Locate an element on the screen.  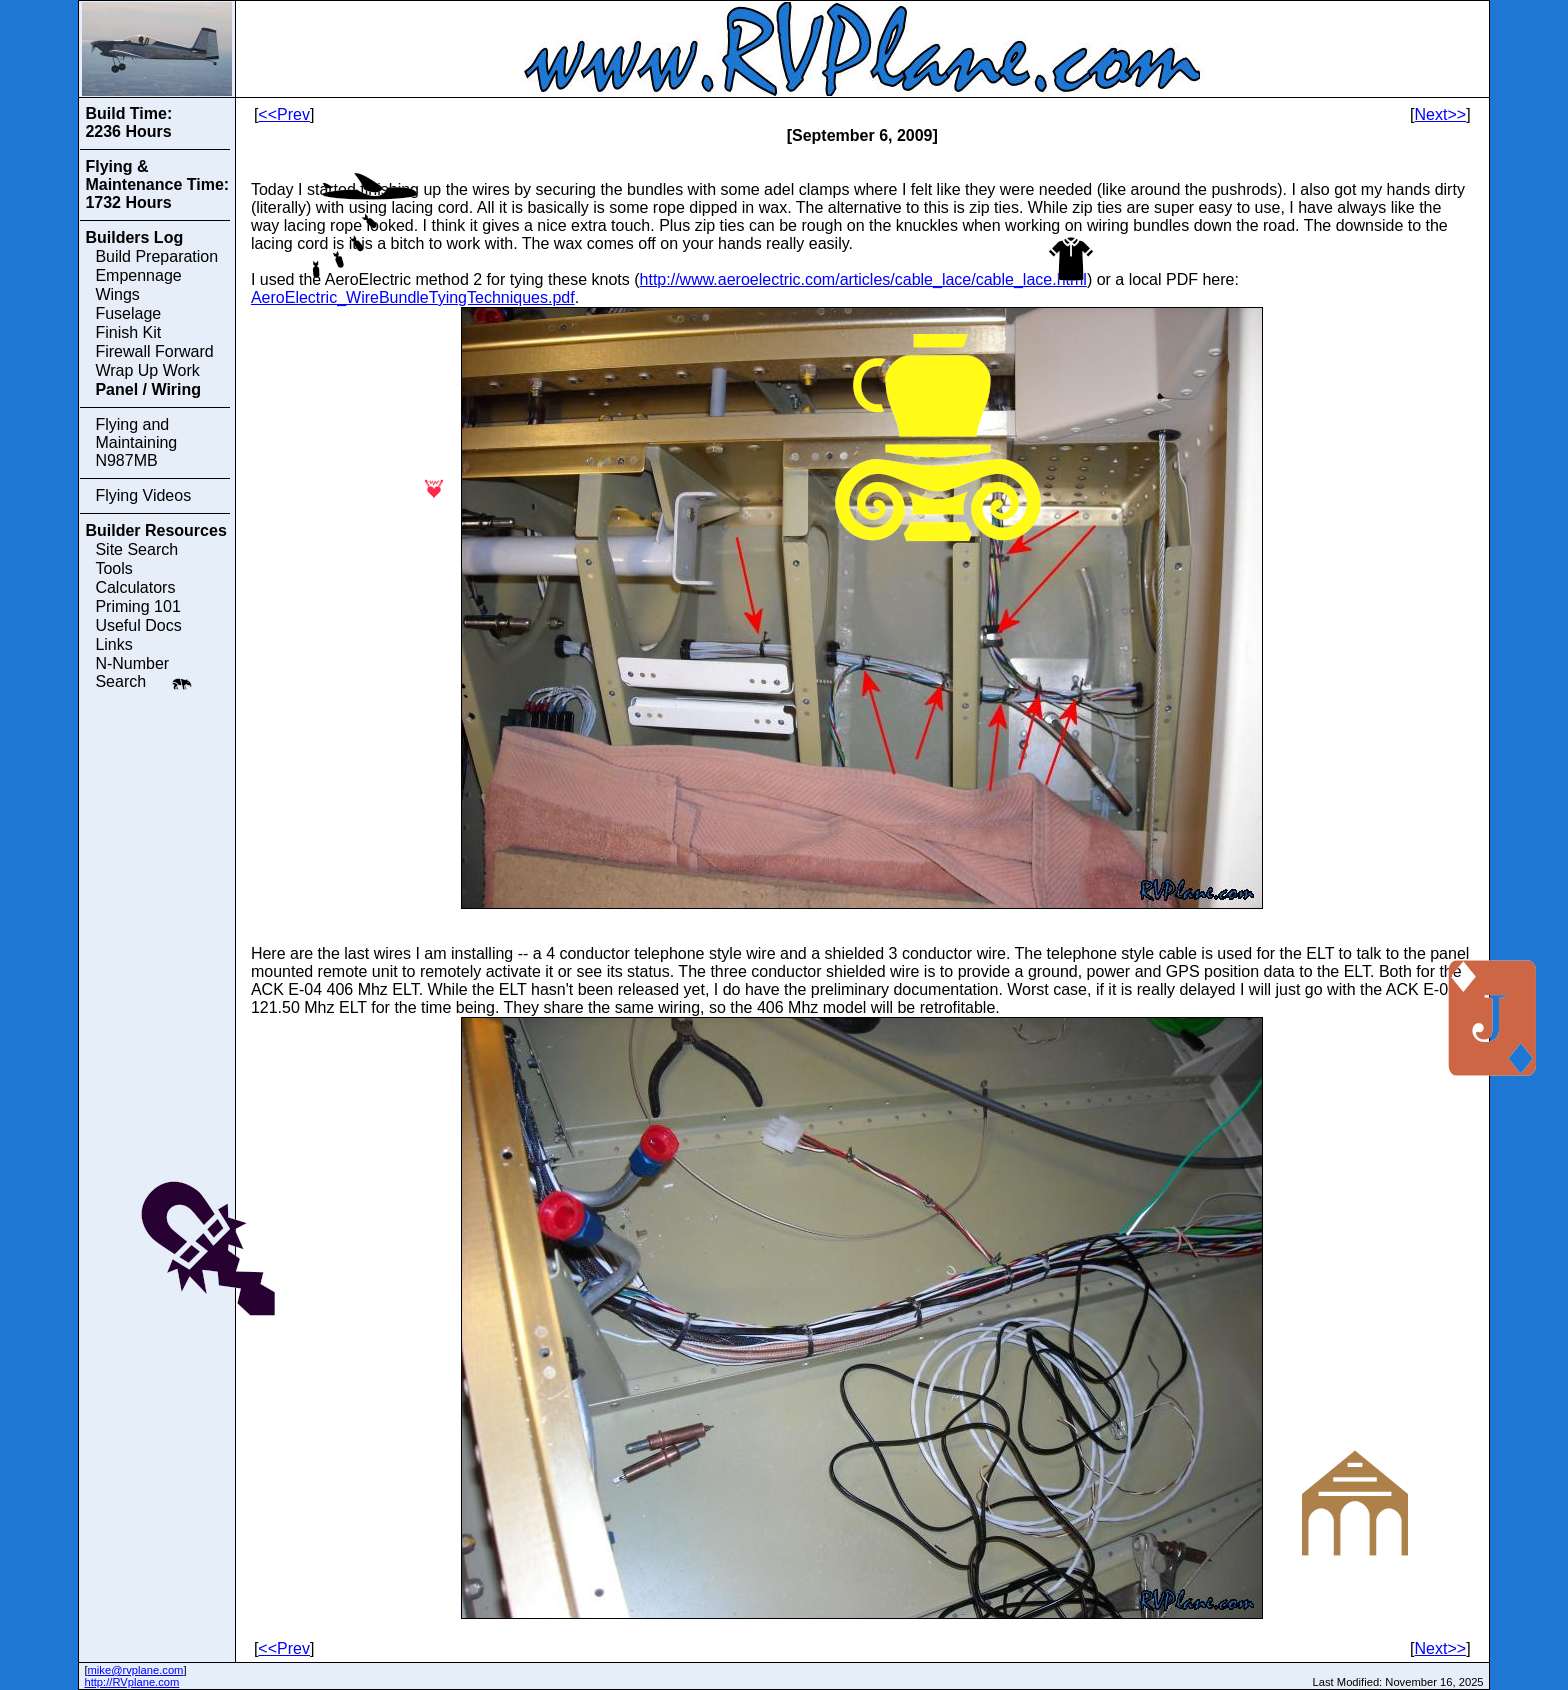
view health or vitality status in a game is located at coordinates (434, 489).